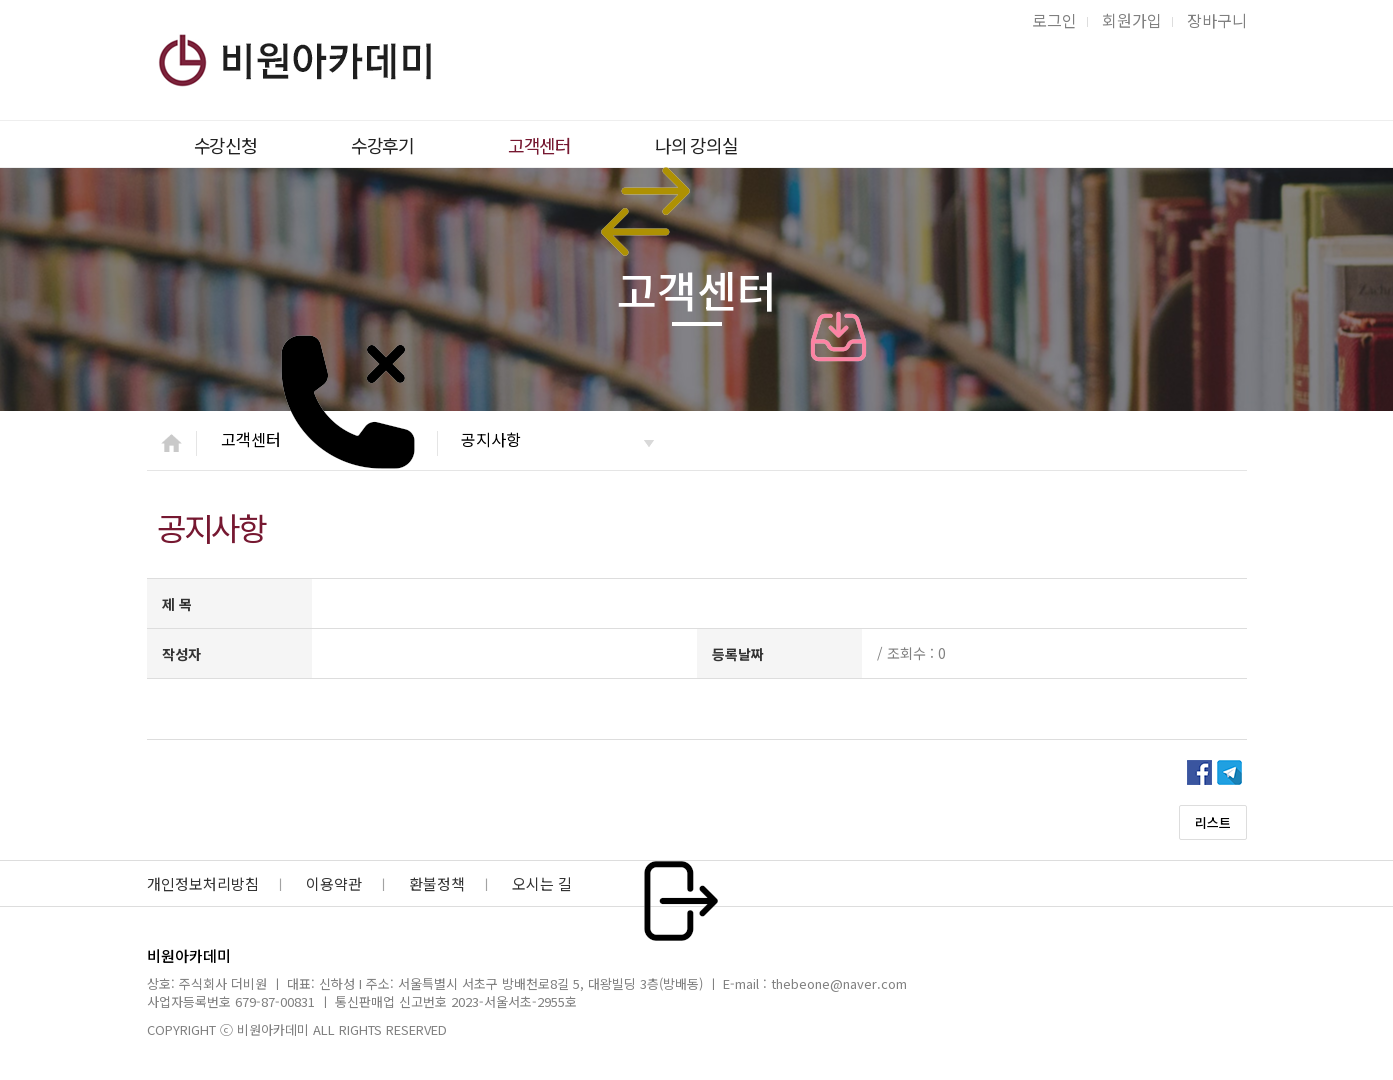 This screenshot has width=1393, height=1080. Describe the element at coordinates (838, 337) in the screenshot. I see `download message to inbox` at that location.